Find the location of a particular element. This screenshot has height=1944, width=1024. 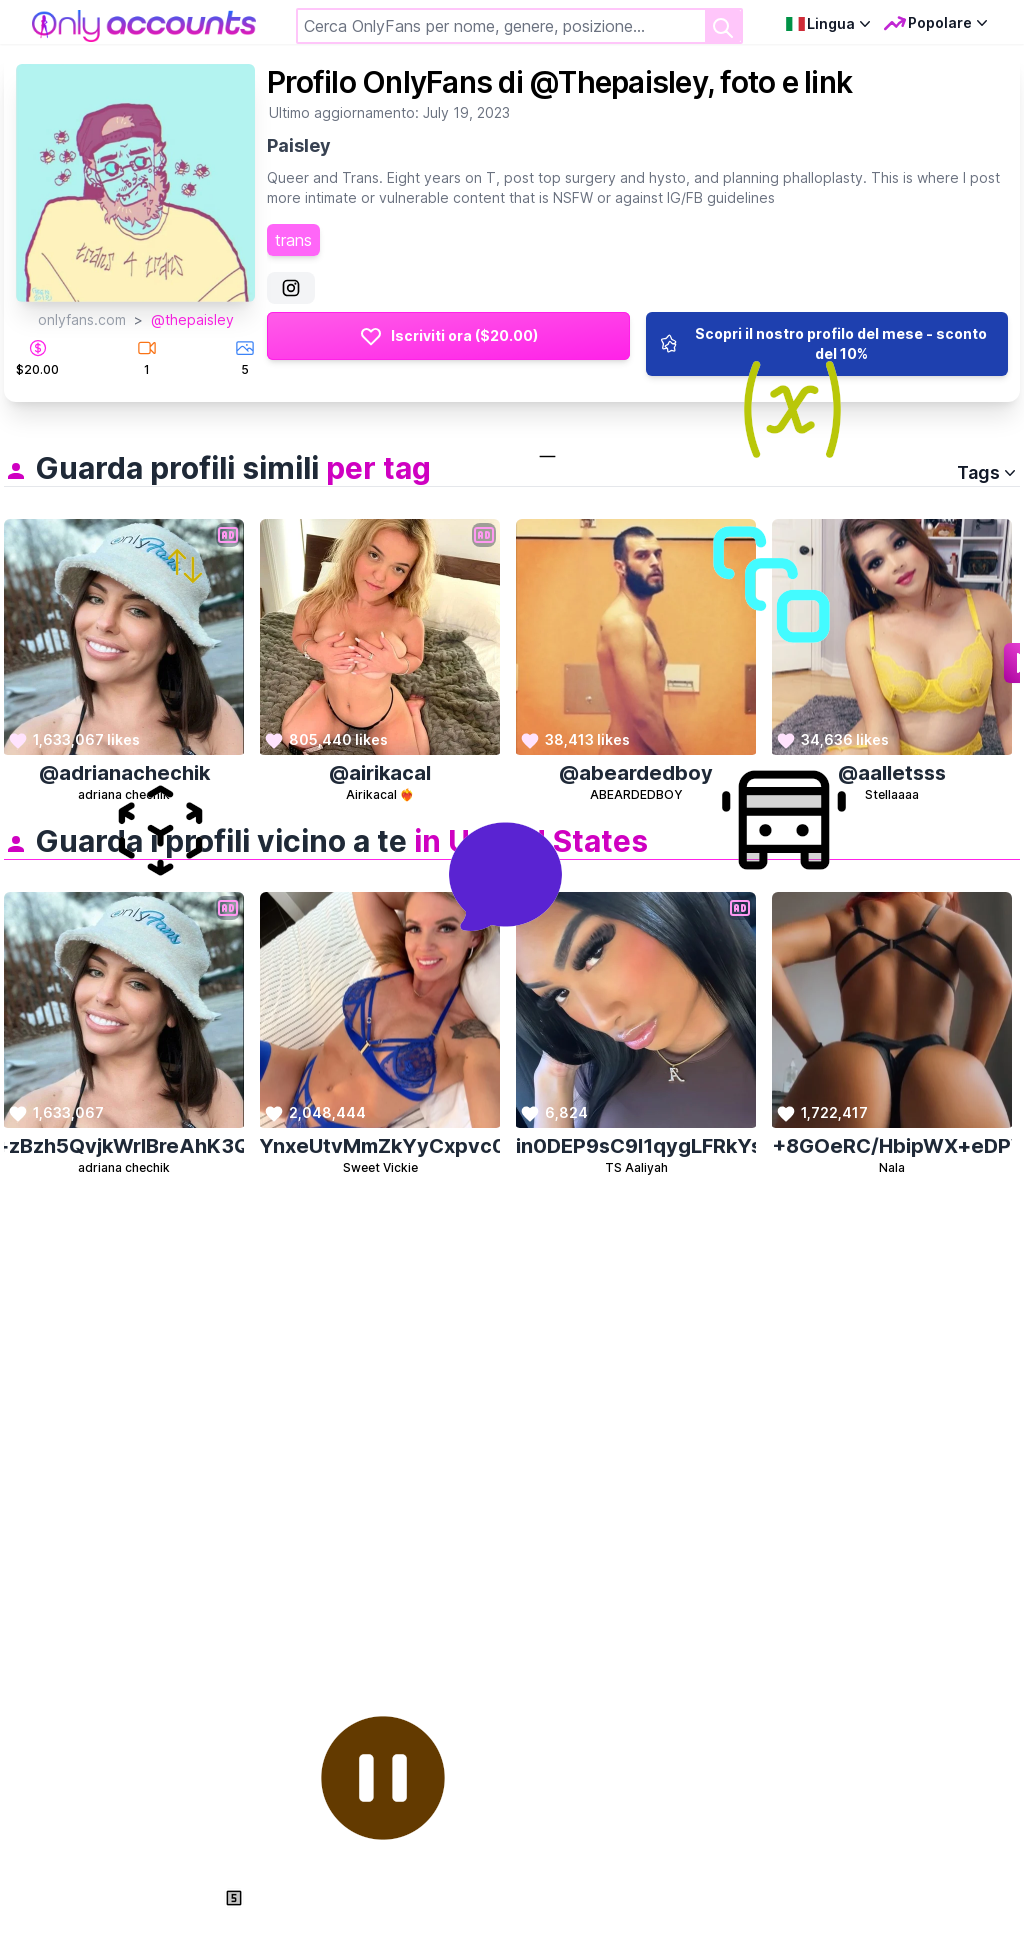

indicates step 5 in a multi-step process is located at coordinates (234, 1898).